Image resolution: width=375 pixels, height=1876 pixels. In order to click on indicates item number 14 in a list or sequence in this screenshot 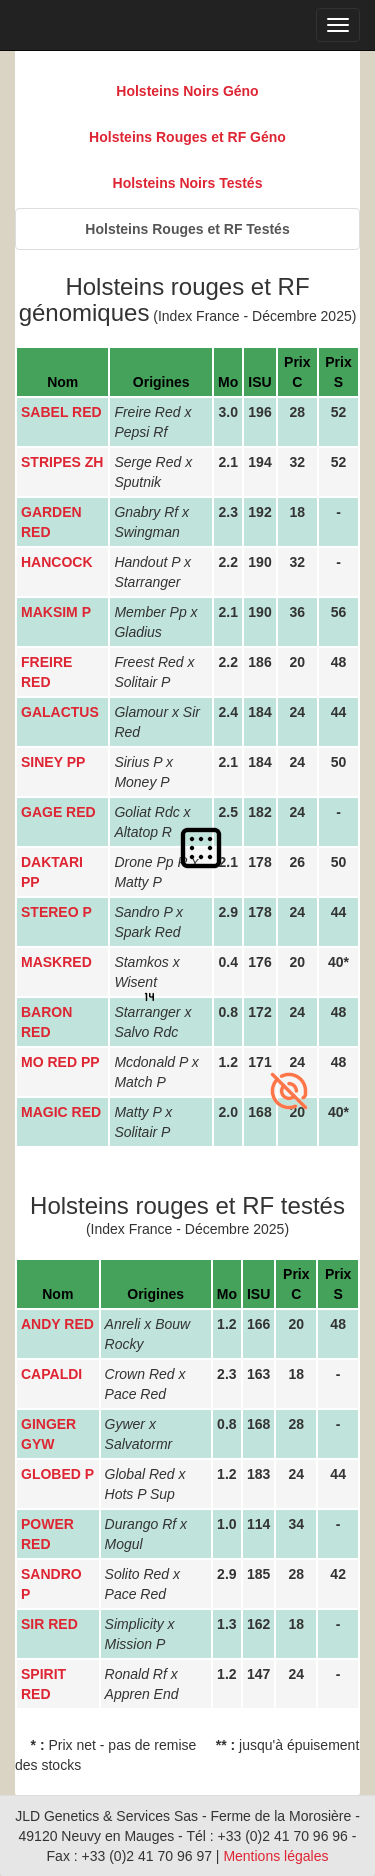, I will do `click(149, 997)`.